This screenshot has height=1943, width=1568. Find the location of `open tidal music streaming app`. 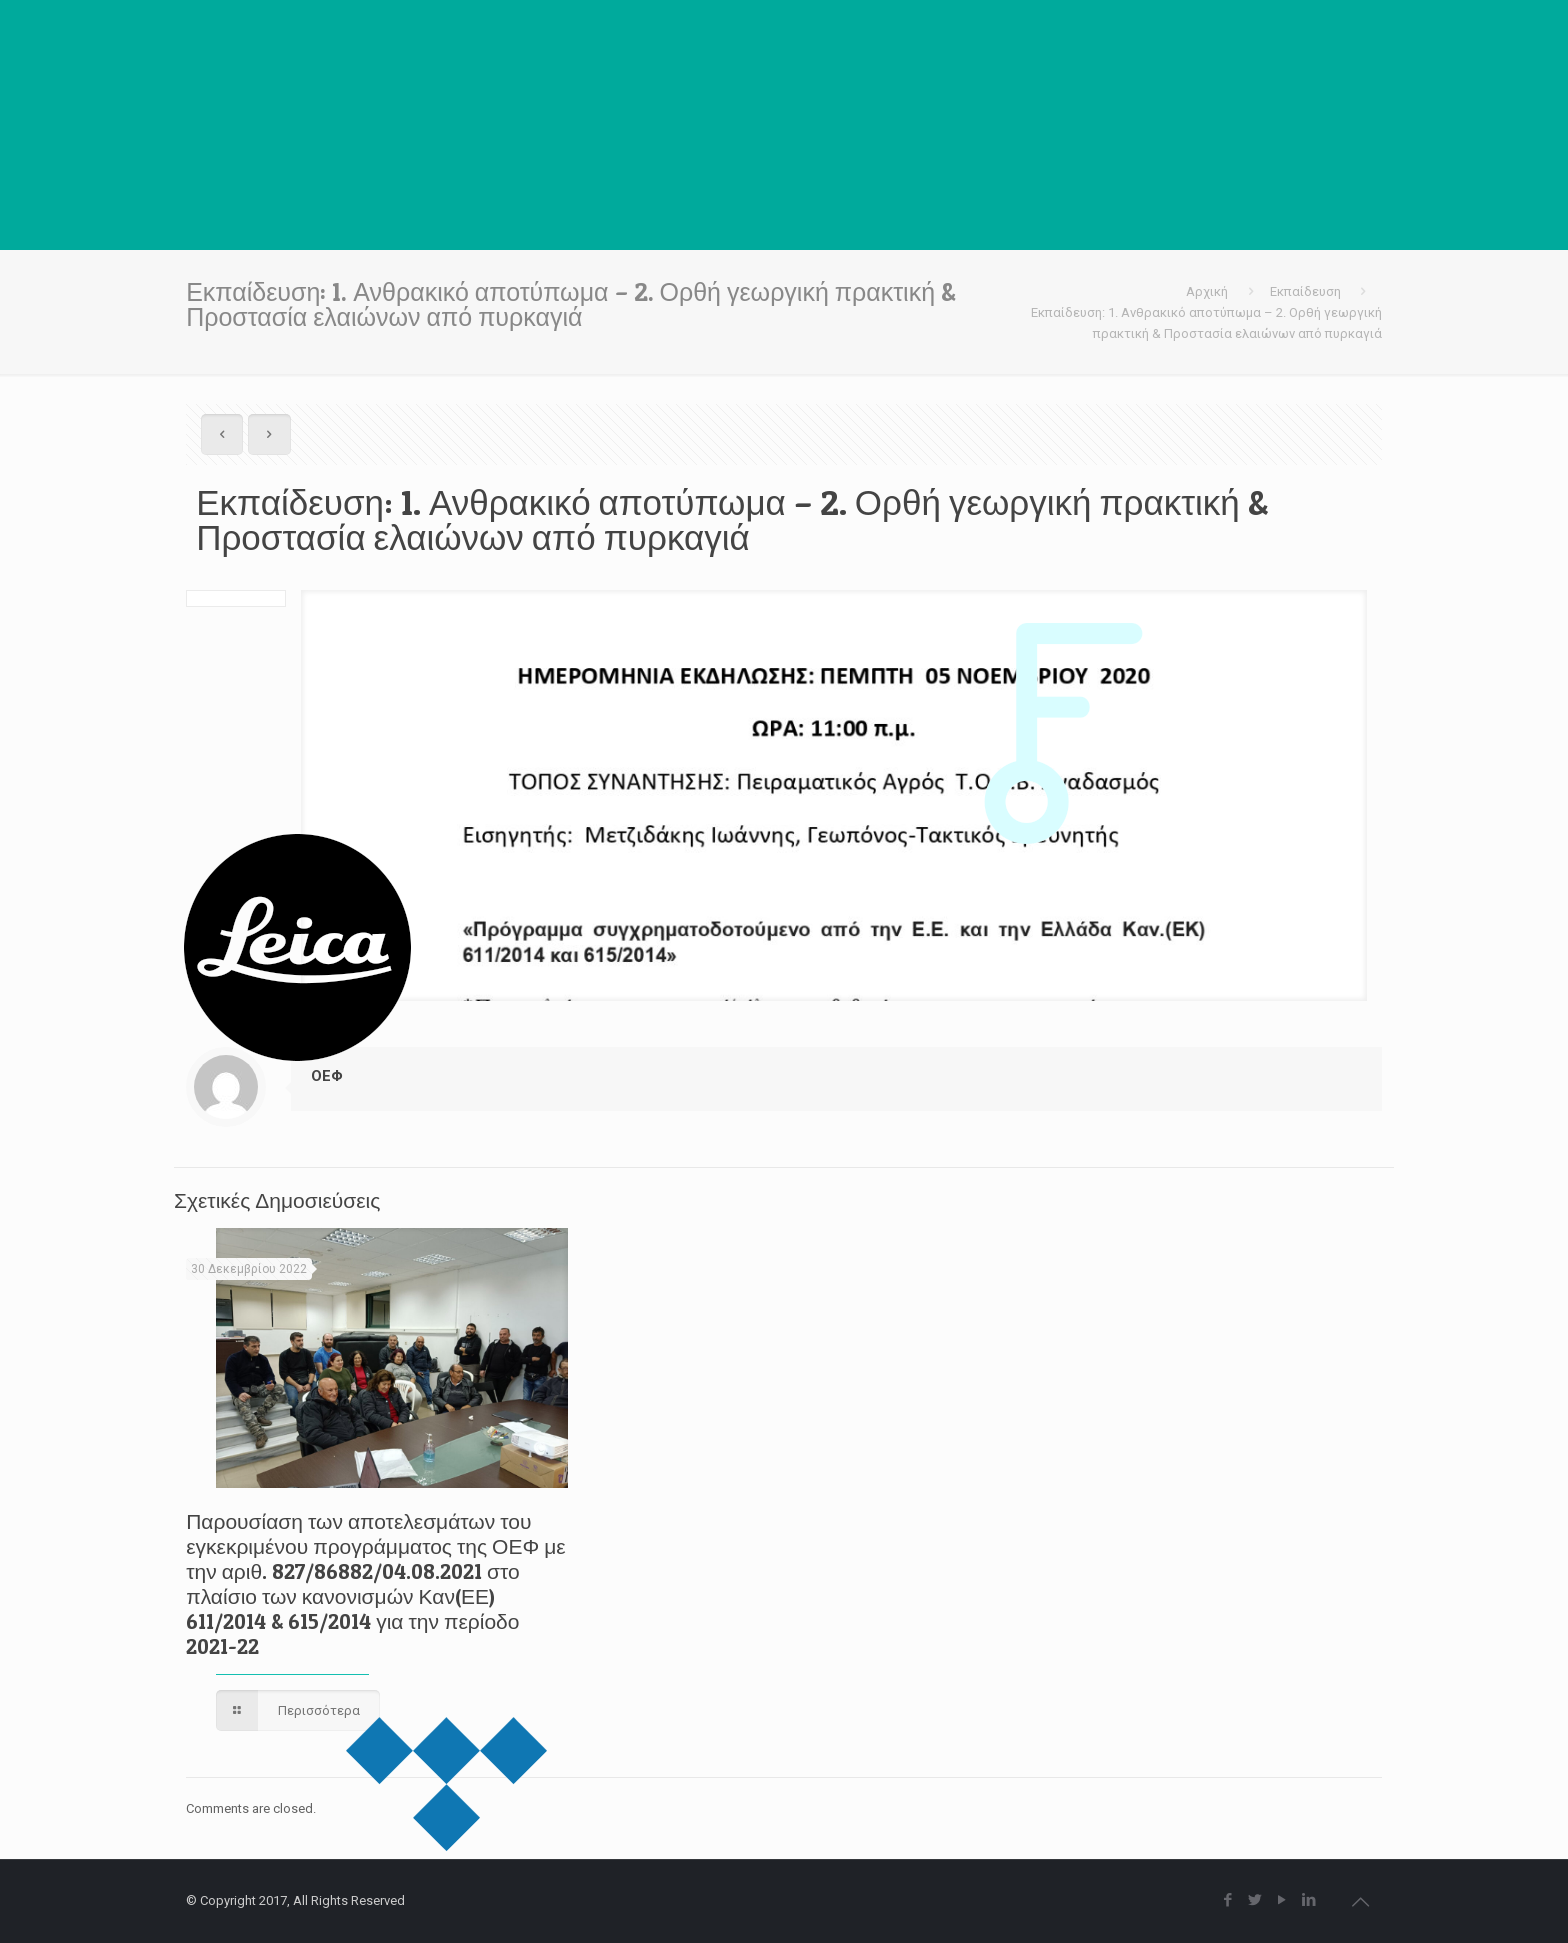

open tidal music streaming app is located at coordinates (446, 1782).